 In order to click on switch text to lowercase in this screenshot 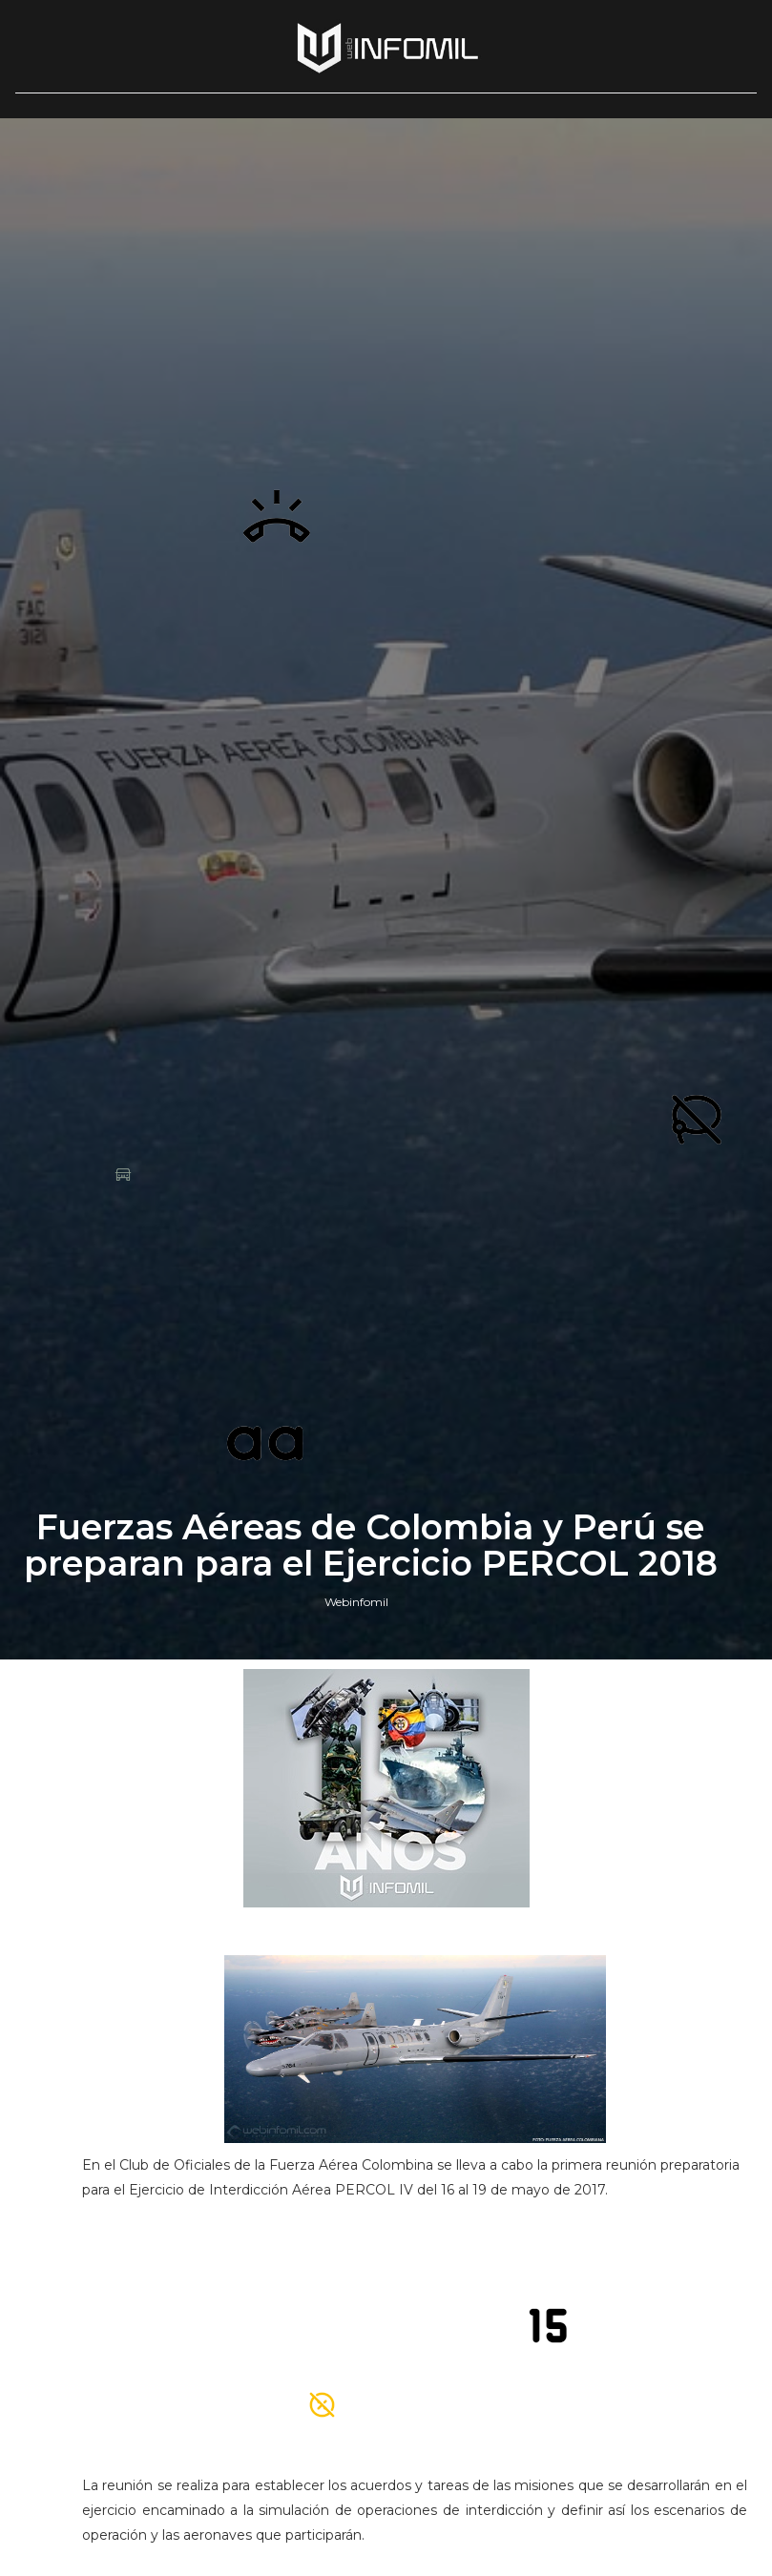, I will do `click(264, 1430)`.